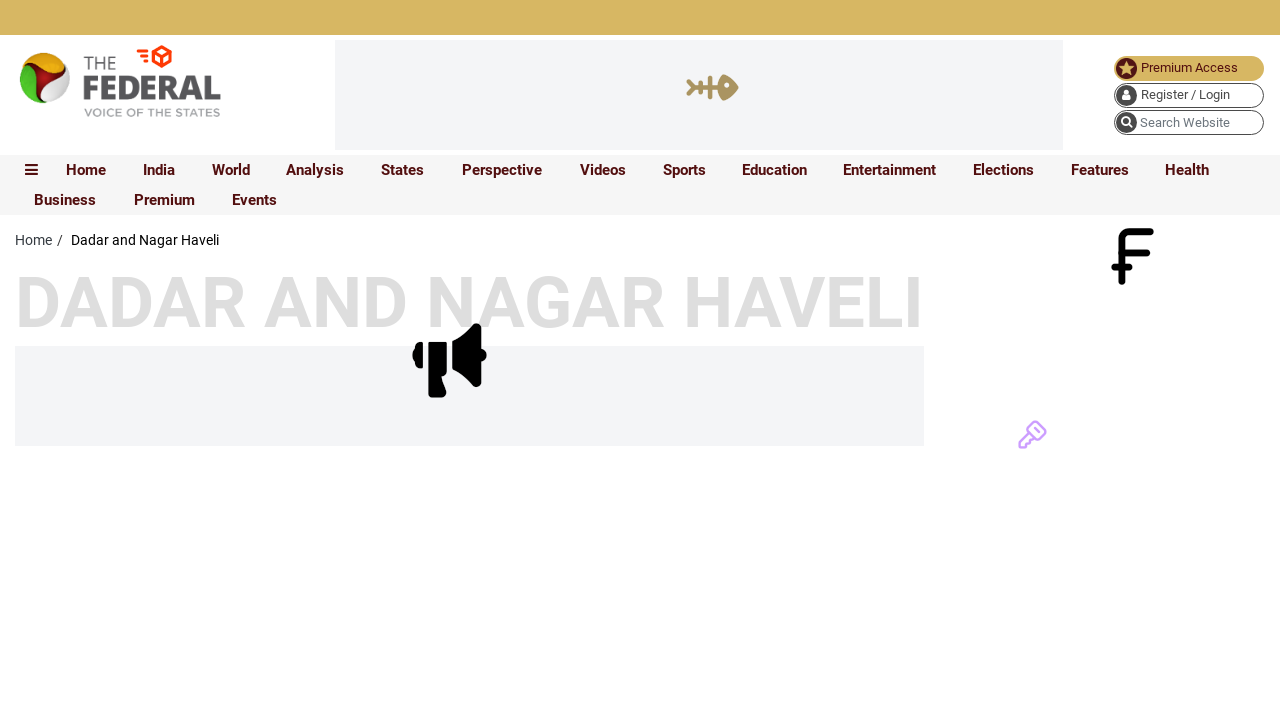  I want to click on make an announcement or broadcast, so click(449, 360).